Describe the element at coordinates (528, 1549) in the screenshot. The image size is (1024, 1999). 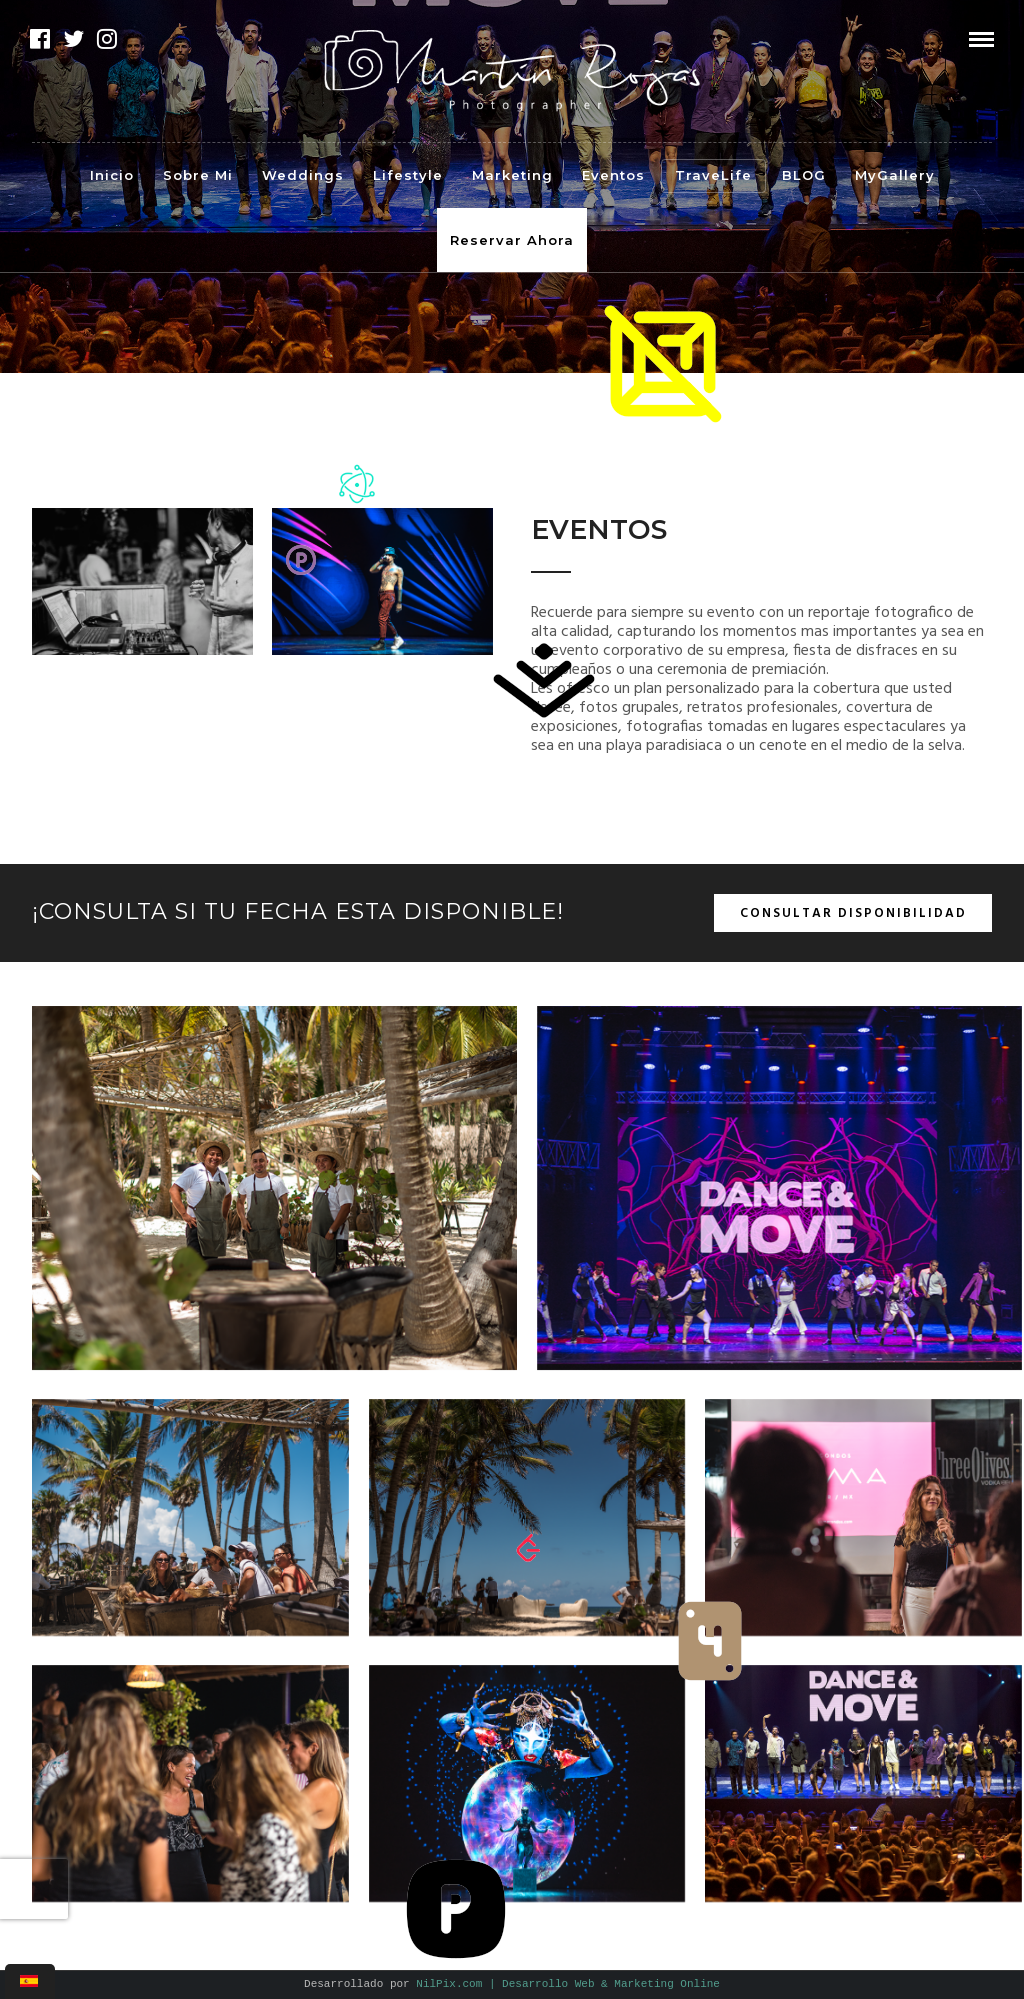
I see `visit leetcode coding practice platform` at that location.